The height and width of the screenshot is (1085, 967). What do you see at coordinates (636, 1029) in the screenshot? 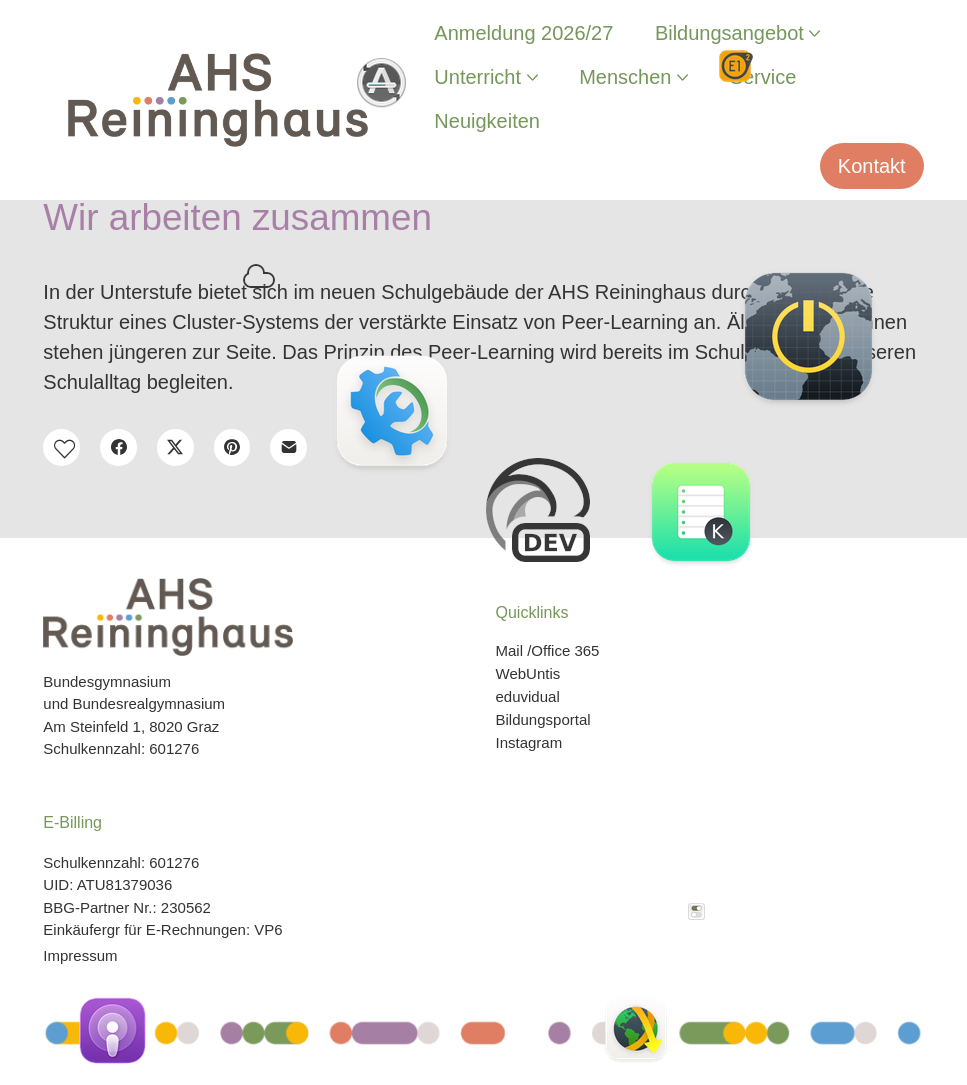
I see `open jdownloader download manager` at bounding box center [636, 1029].